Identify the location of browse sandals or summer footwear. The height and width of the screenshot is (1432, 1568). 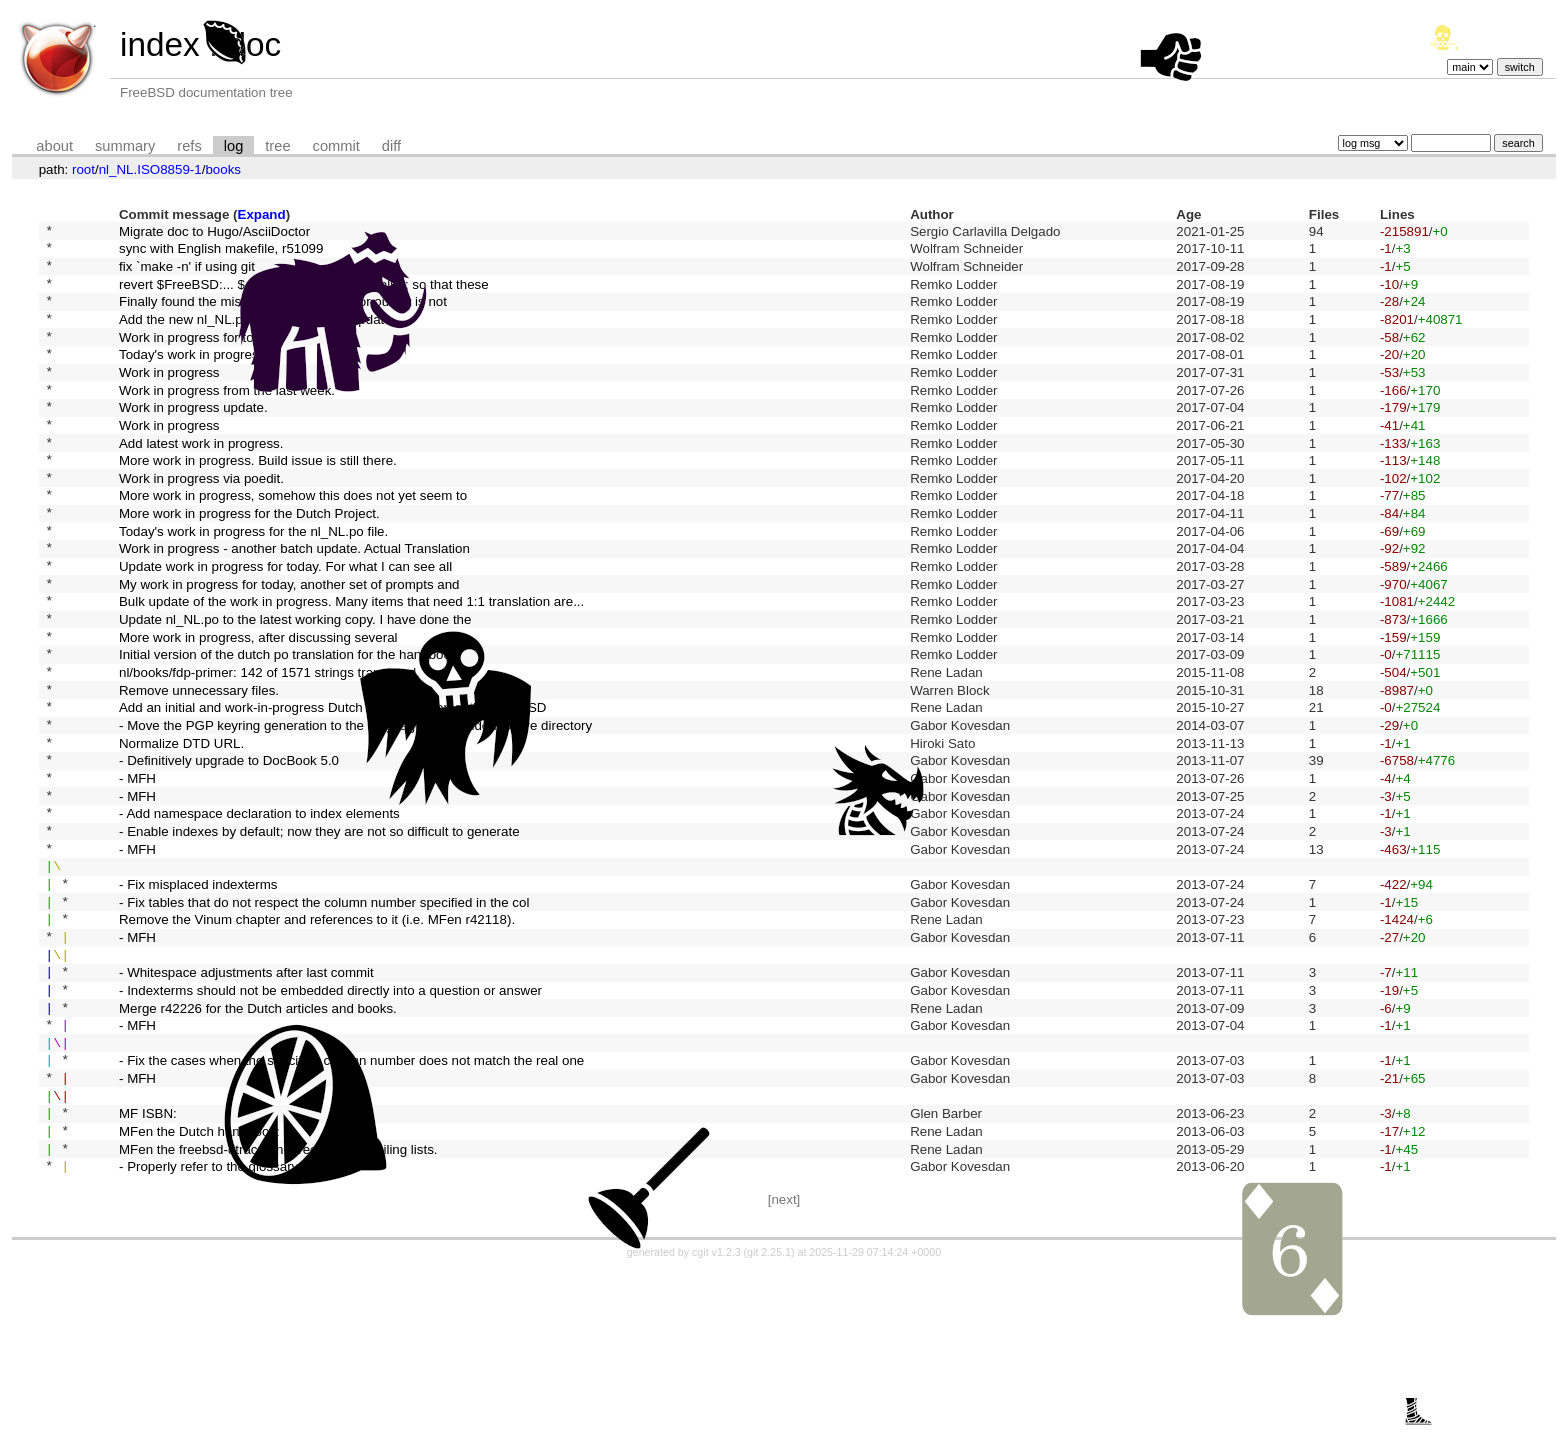
(1418, 1411).